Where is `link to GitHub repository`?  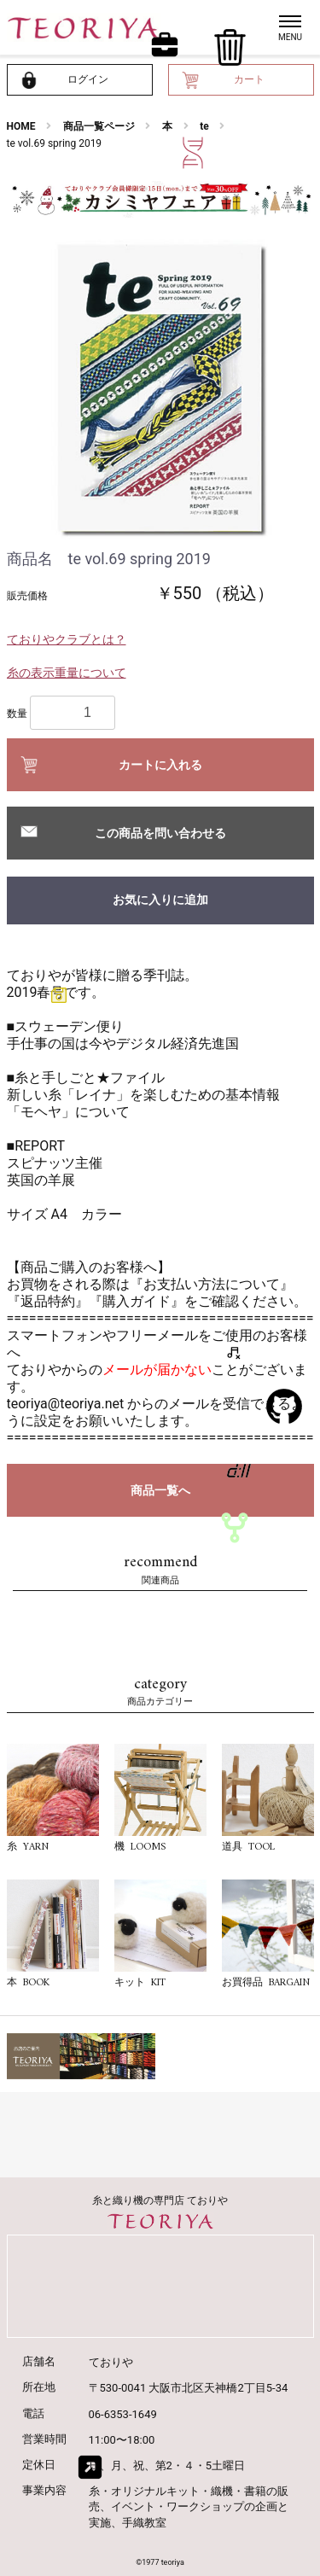
link to GitHub repository is located at coordinates (284, 1407).